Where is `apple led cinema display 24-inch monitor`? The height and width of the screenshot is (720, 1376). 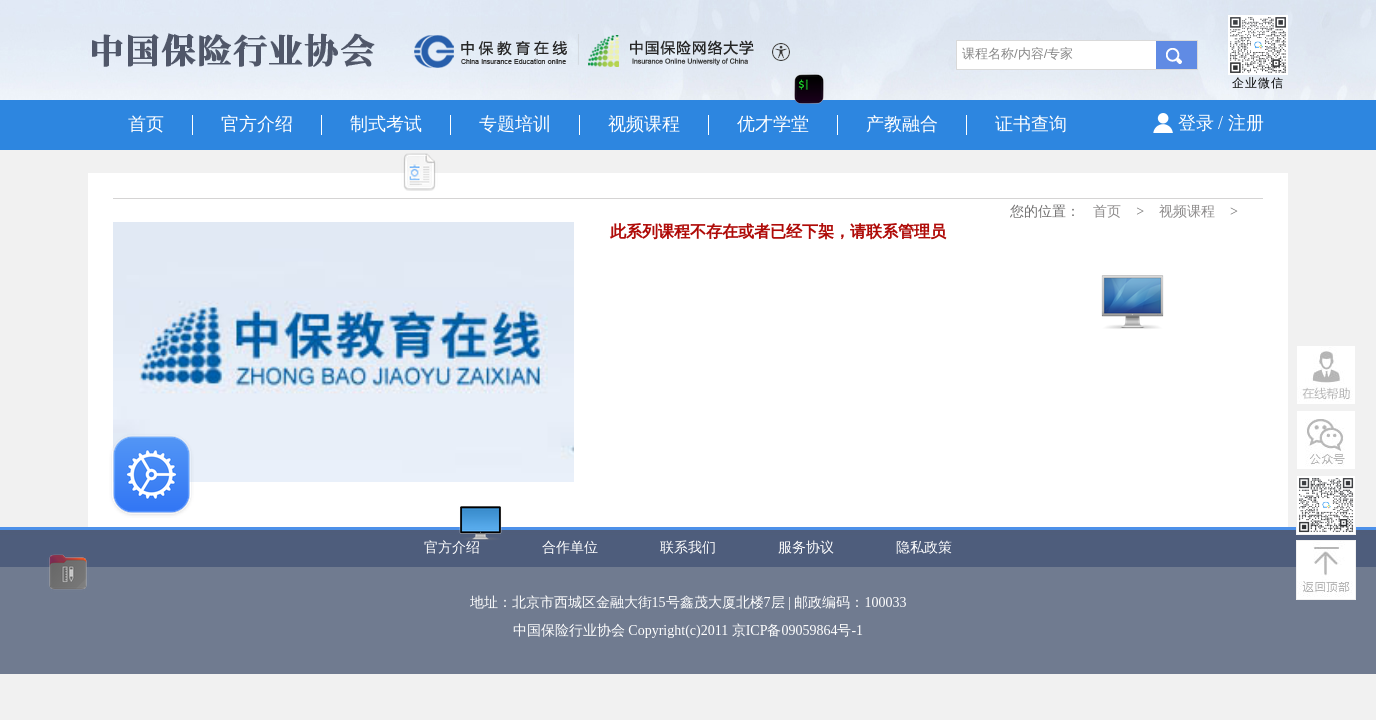
apple led cinema display 24-inch monitor is located at coordinates (480, 515).